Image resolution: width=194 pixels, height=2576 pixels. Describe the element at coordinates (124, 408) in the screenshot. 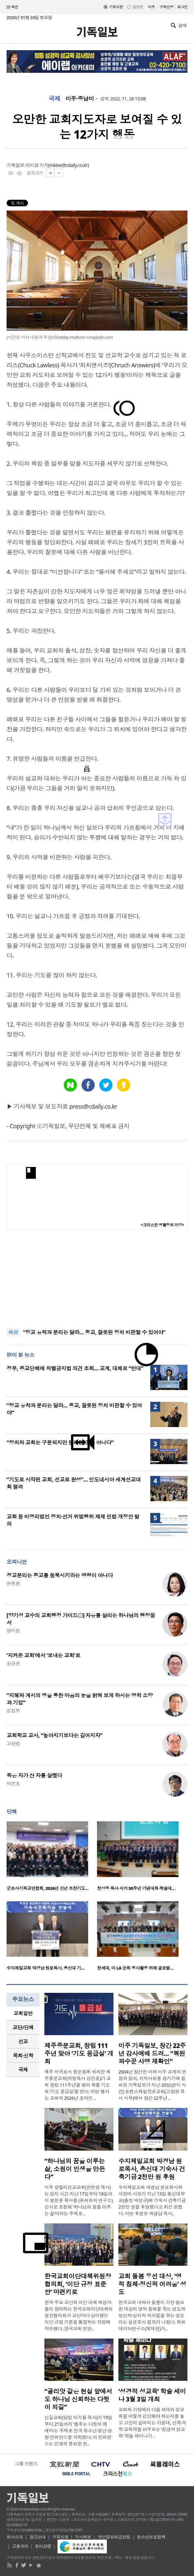

I see `view toll or payment information` at that location.